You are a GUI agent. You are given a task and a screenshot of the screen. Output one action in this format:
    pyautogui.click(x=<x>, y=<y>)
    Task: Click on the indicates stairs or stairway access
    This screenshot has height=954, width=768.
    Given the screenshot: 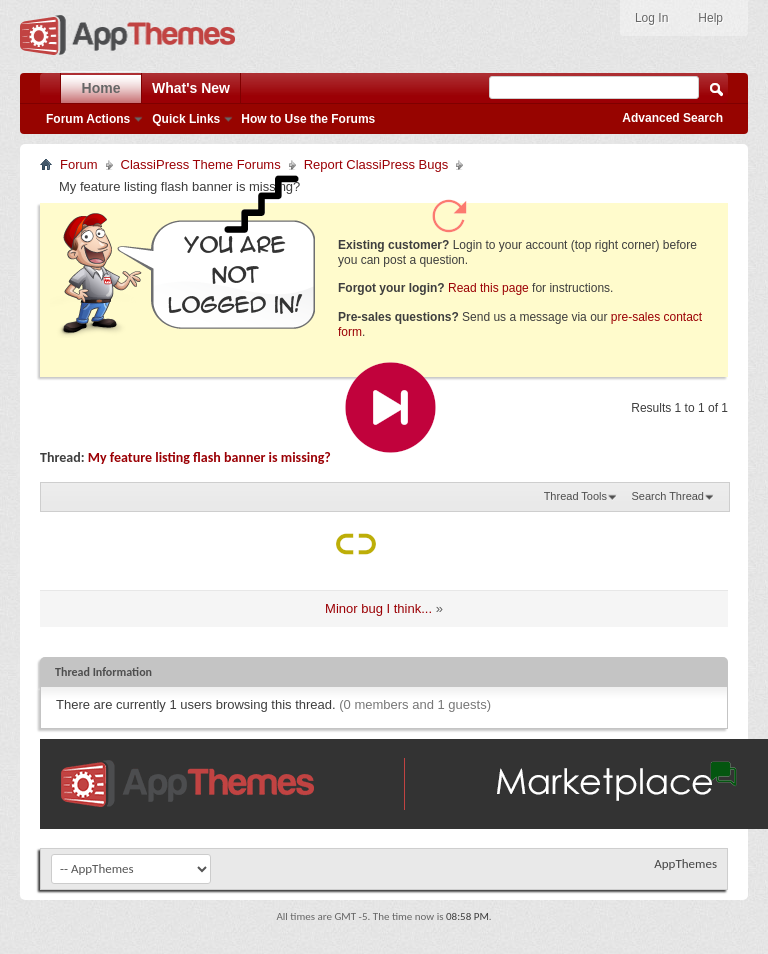 What is the action you would take?
    pyautogui.click(x=261, y=202)
    